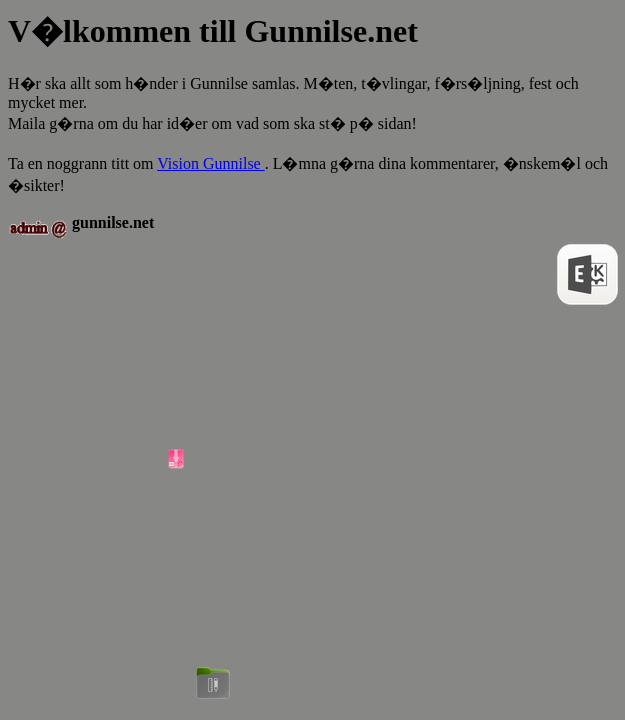 The height and width of the screenshot is (720, 625). What do you see at coordinates (176, 459) in the screenshot?
I see `open synaptic package manager` at bounding box center [176, 459].